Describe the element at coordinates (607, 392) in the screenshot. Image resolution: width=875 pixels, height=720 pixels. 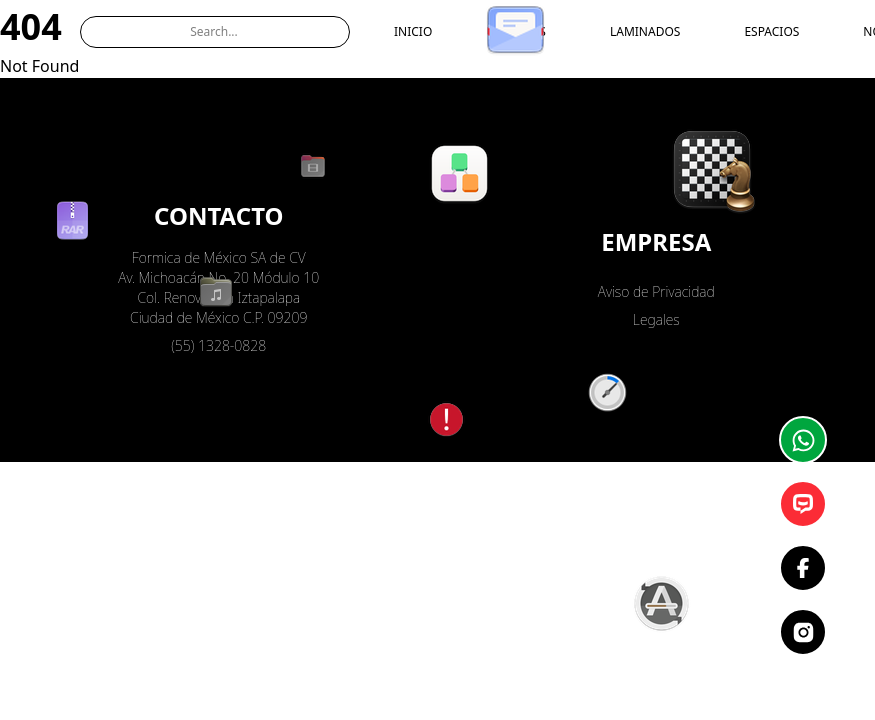
I see `open sysprof system profiler` at that location.